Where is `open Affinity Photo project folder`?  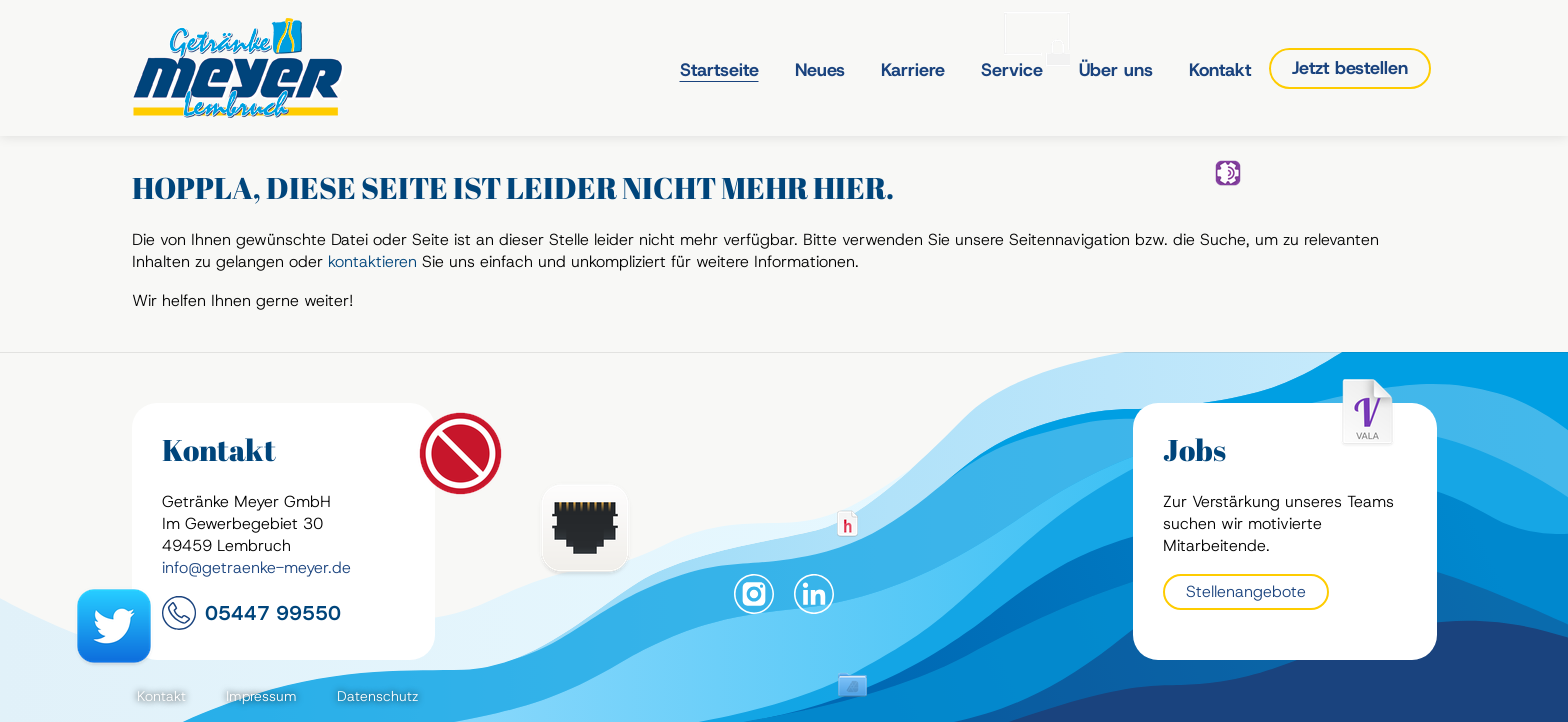
open Affinity Photo project folder is located at coordinates (852, 684).